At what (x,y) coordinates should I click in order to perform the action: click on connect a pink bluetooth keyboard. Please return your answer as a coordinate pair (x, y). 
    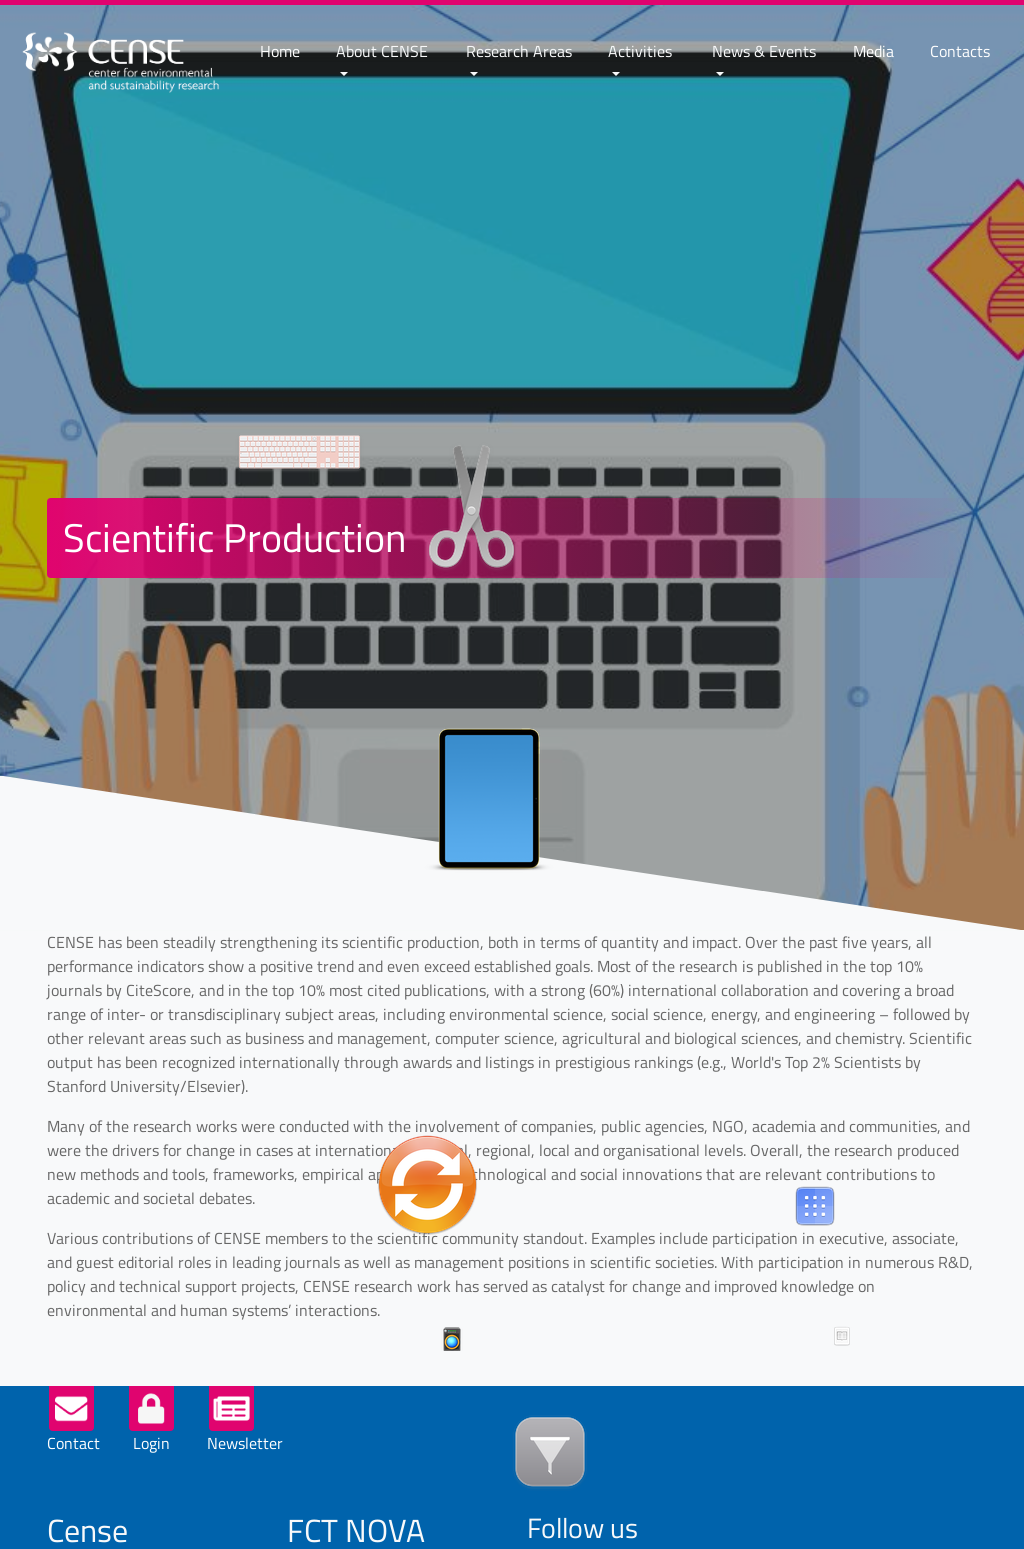
    Looking at the image, I should click on (299, 451).